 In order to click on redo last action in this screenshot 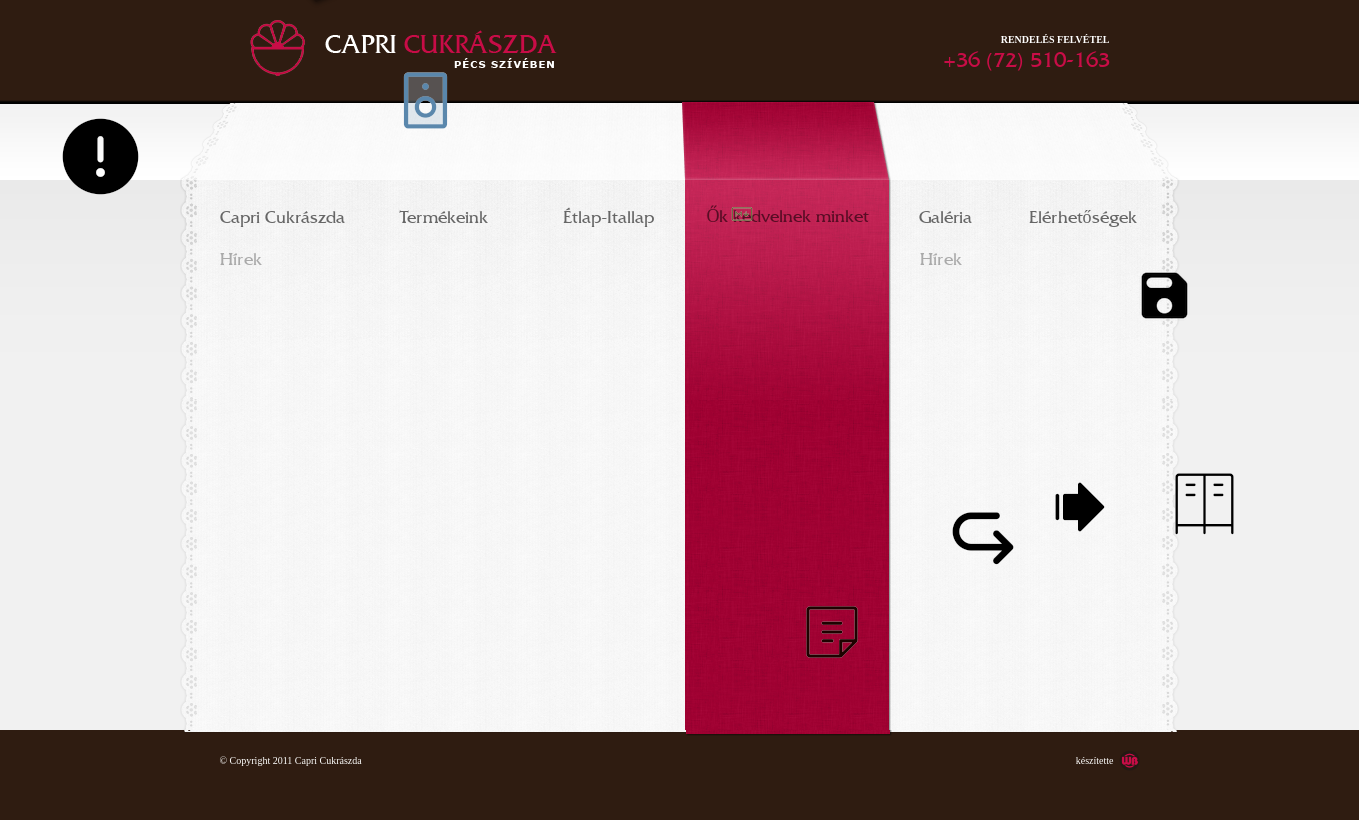, I will do `click(983, 536)`.